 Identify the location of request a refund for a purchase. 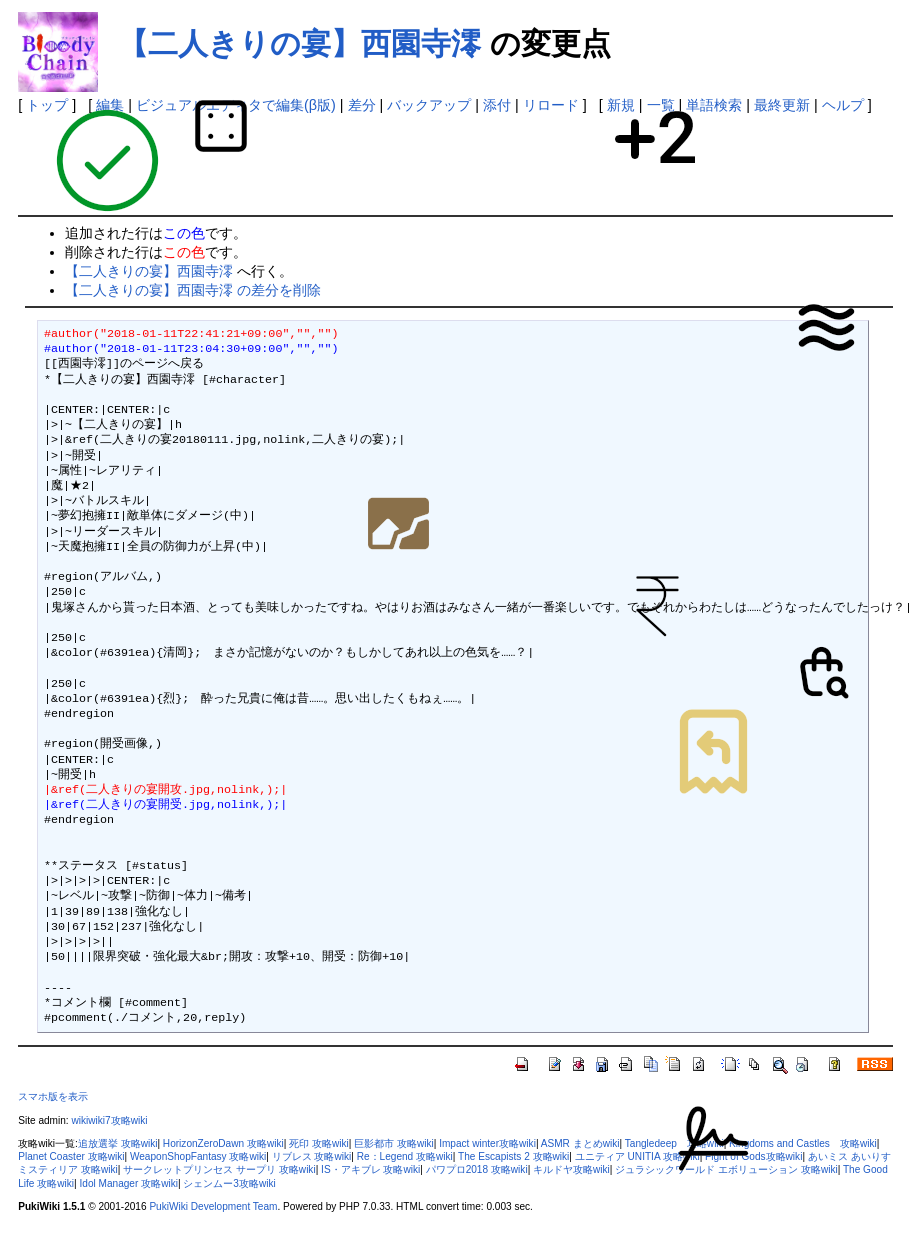
(713, 751).